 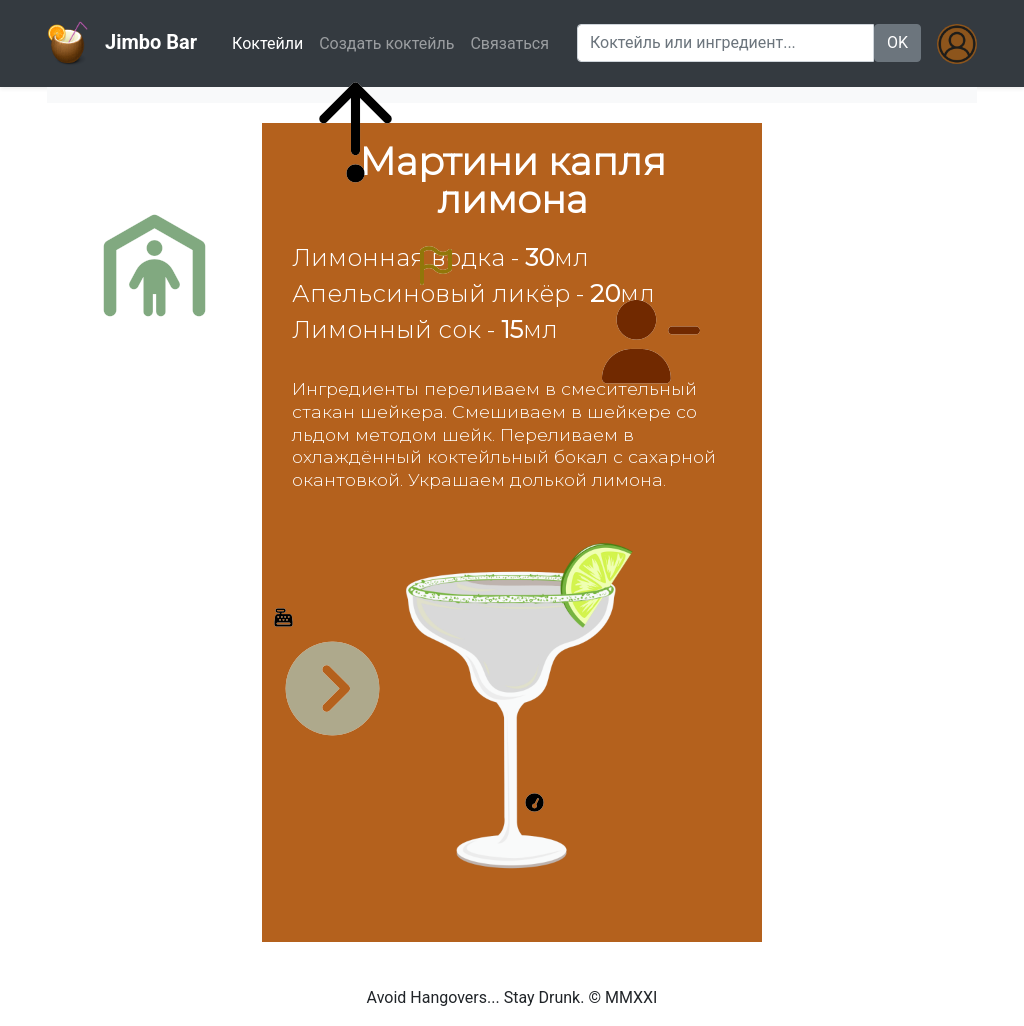 What do you see at coordinates (436, 265) in the screenshot?
I see `flag or bookmark an item for later` at bounding box center [436, 265].